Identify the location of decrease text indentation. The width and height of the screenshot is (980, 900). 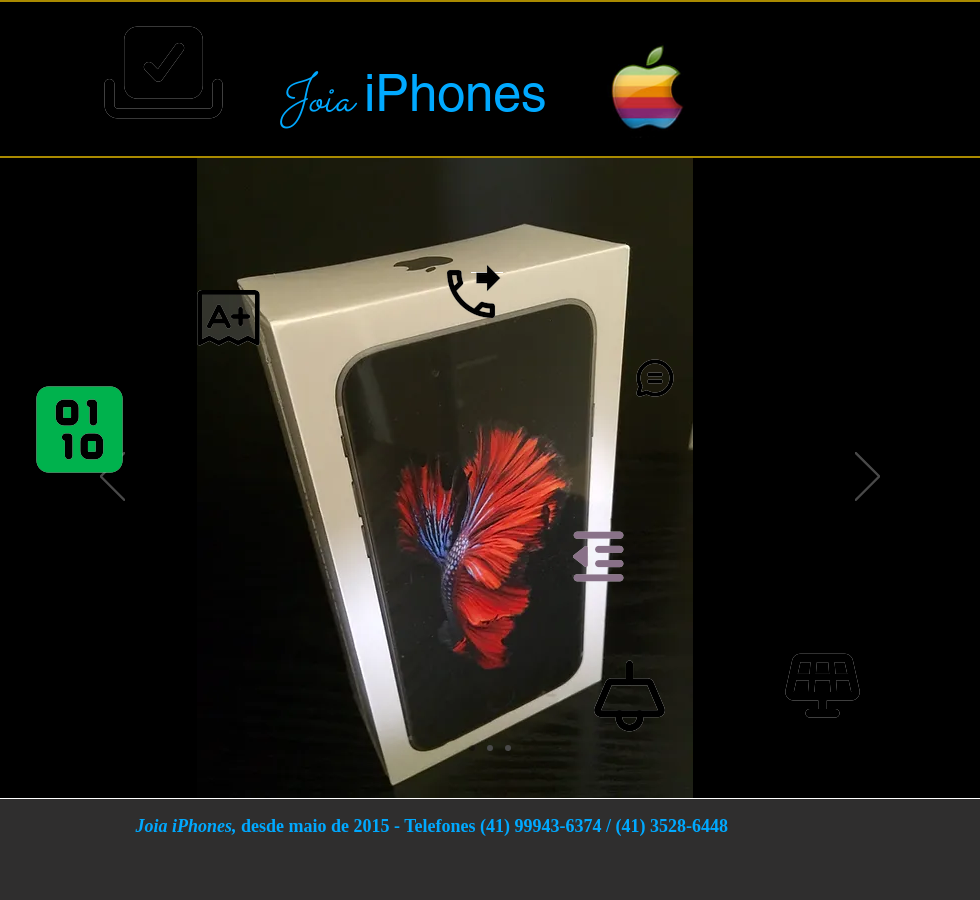
(598, 556).